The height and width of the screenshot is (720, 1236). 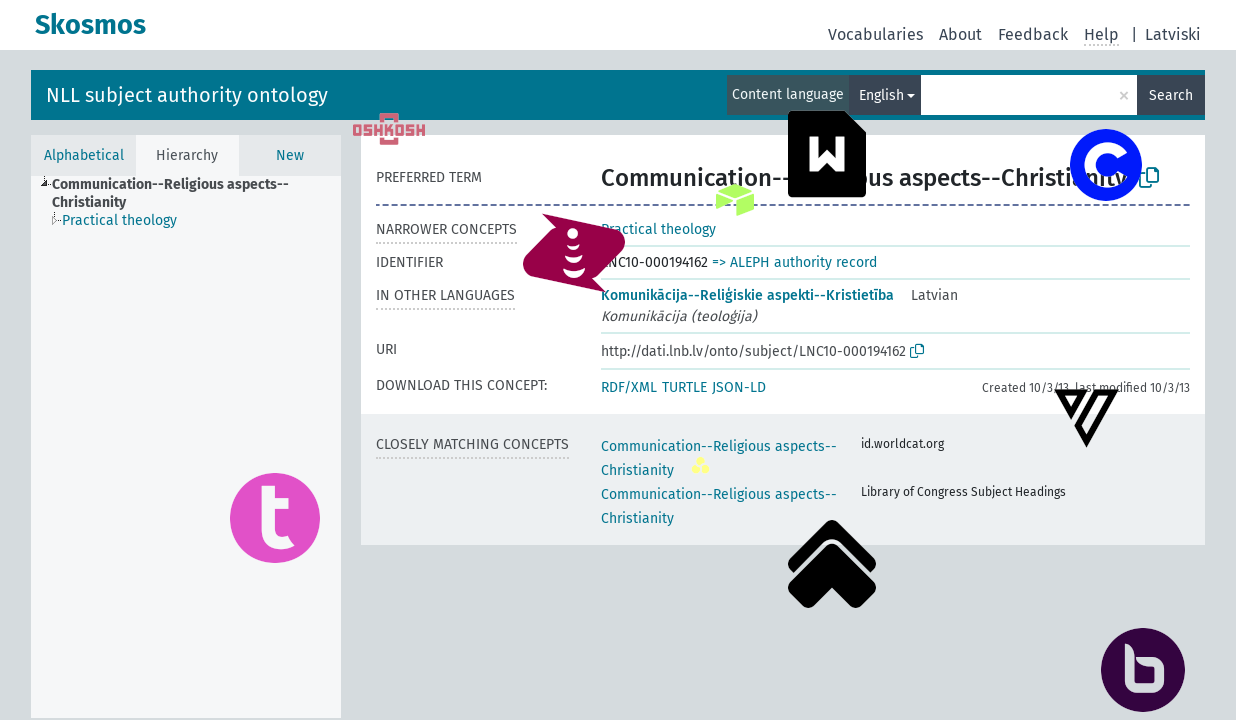 What do you see at coordinates (700, 466) in the screenshot?
I see `apply color filter to image` at bounding box center [700, 466].